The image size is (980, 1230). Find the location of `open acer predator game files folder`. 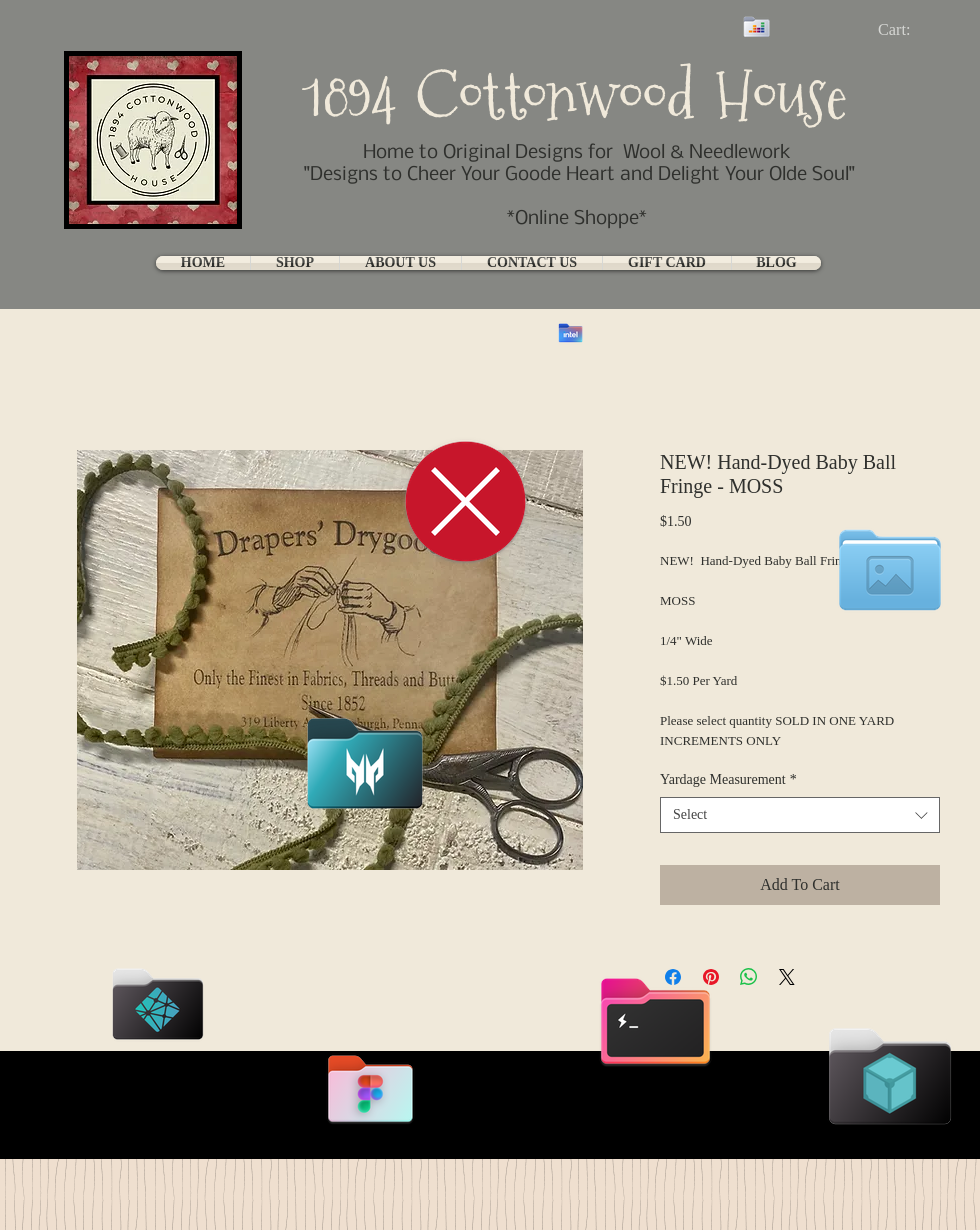

open acer predator game files folder is located at coordinates (364, 766).